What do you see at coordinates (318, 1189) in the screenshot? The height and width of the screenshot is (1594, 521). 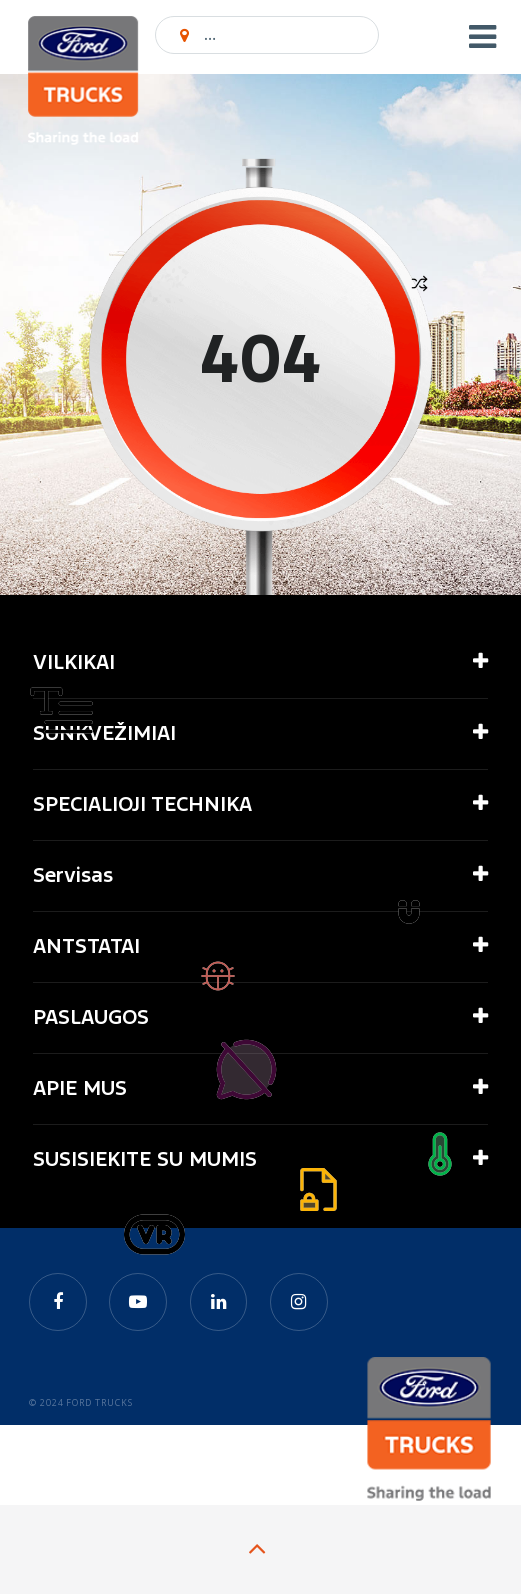 I see `a locked or encrypted file` at bounding box center [318, 1189].